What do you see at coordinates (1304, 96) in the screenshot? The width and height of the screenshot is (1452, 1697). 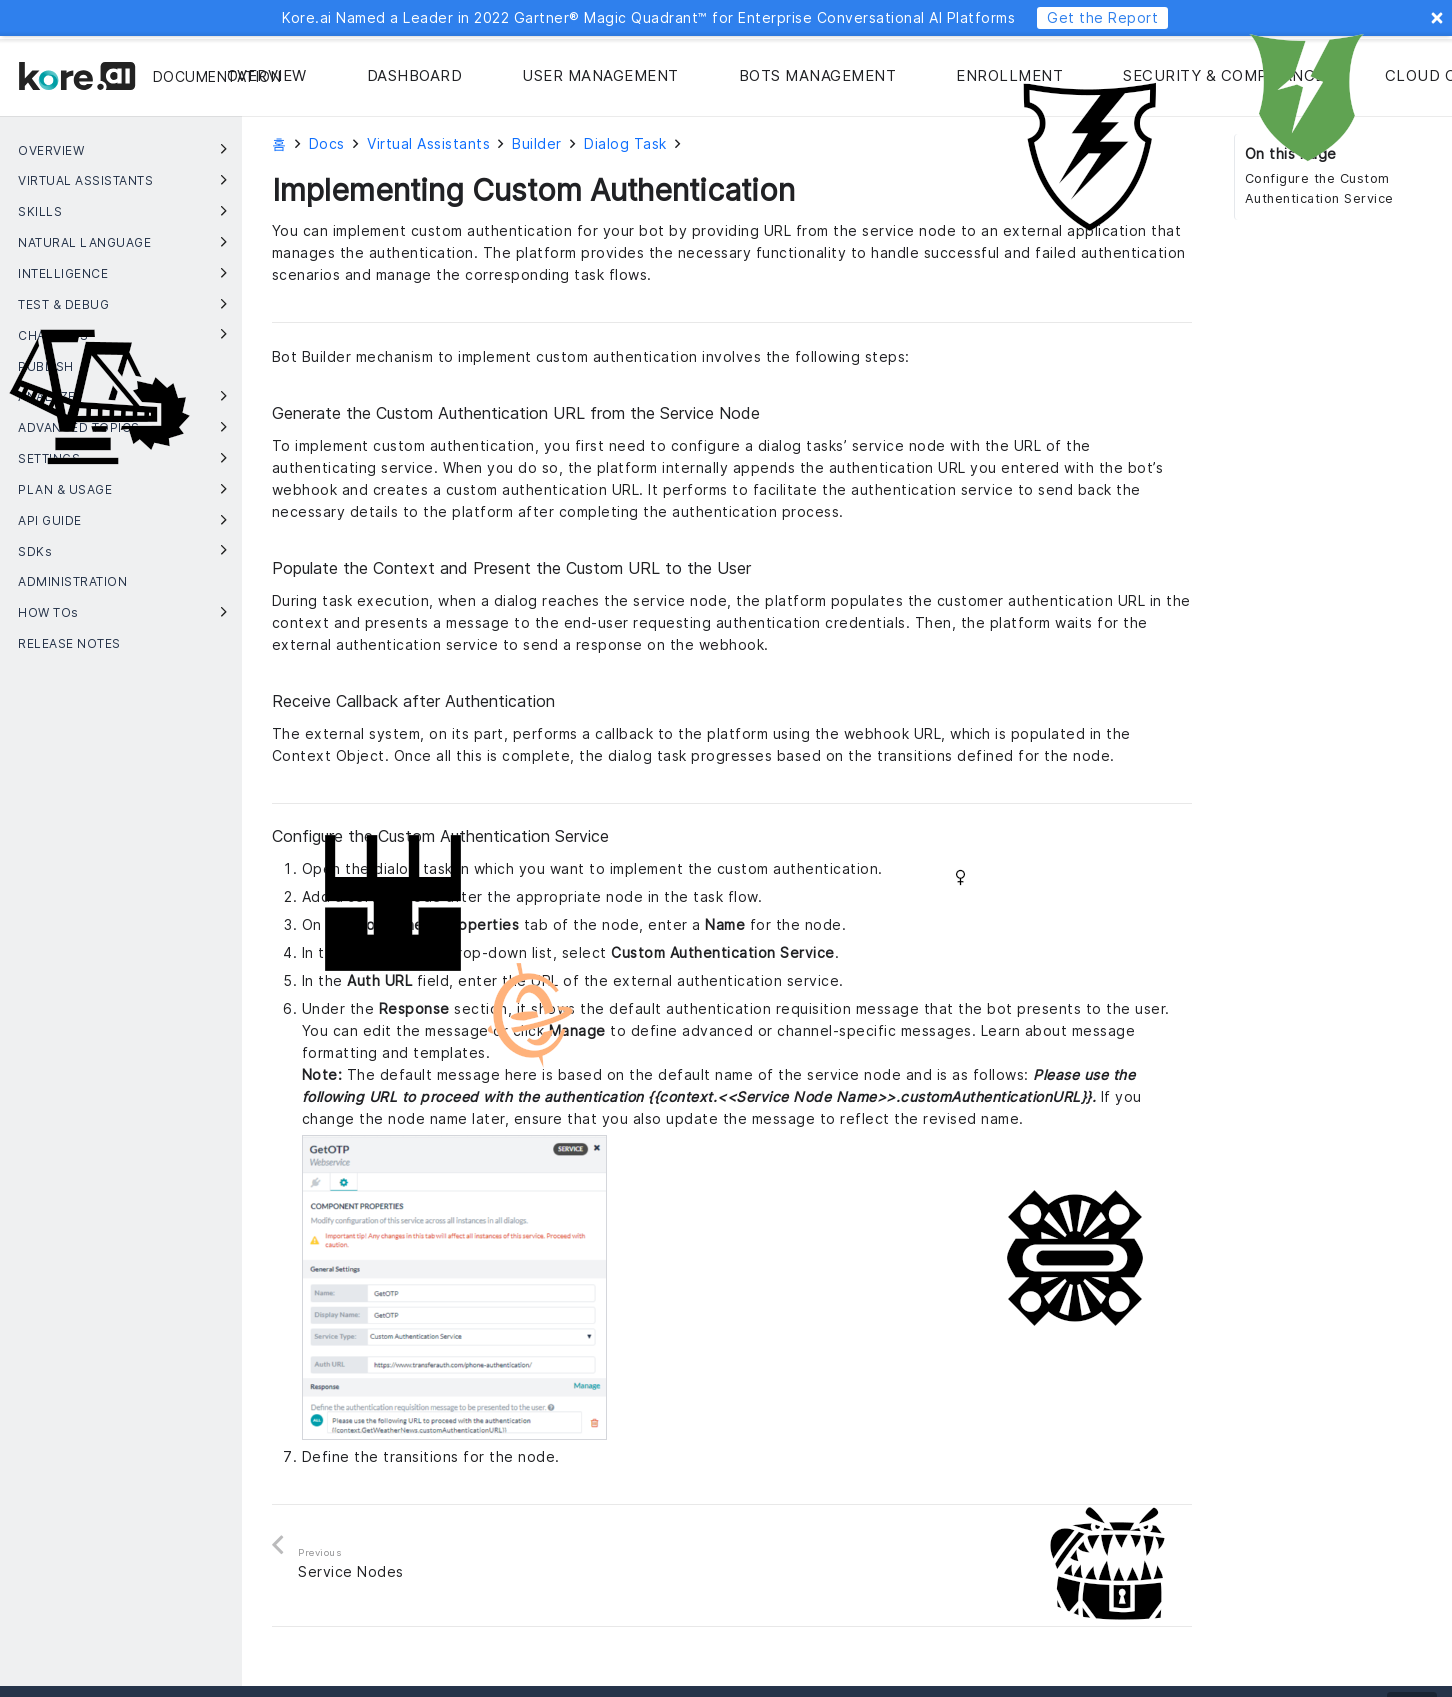 I see `indicates broken or compromised security` at bounding box center [1304, 96].